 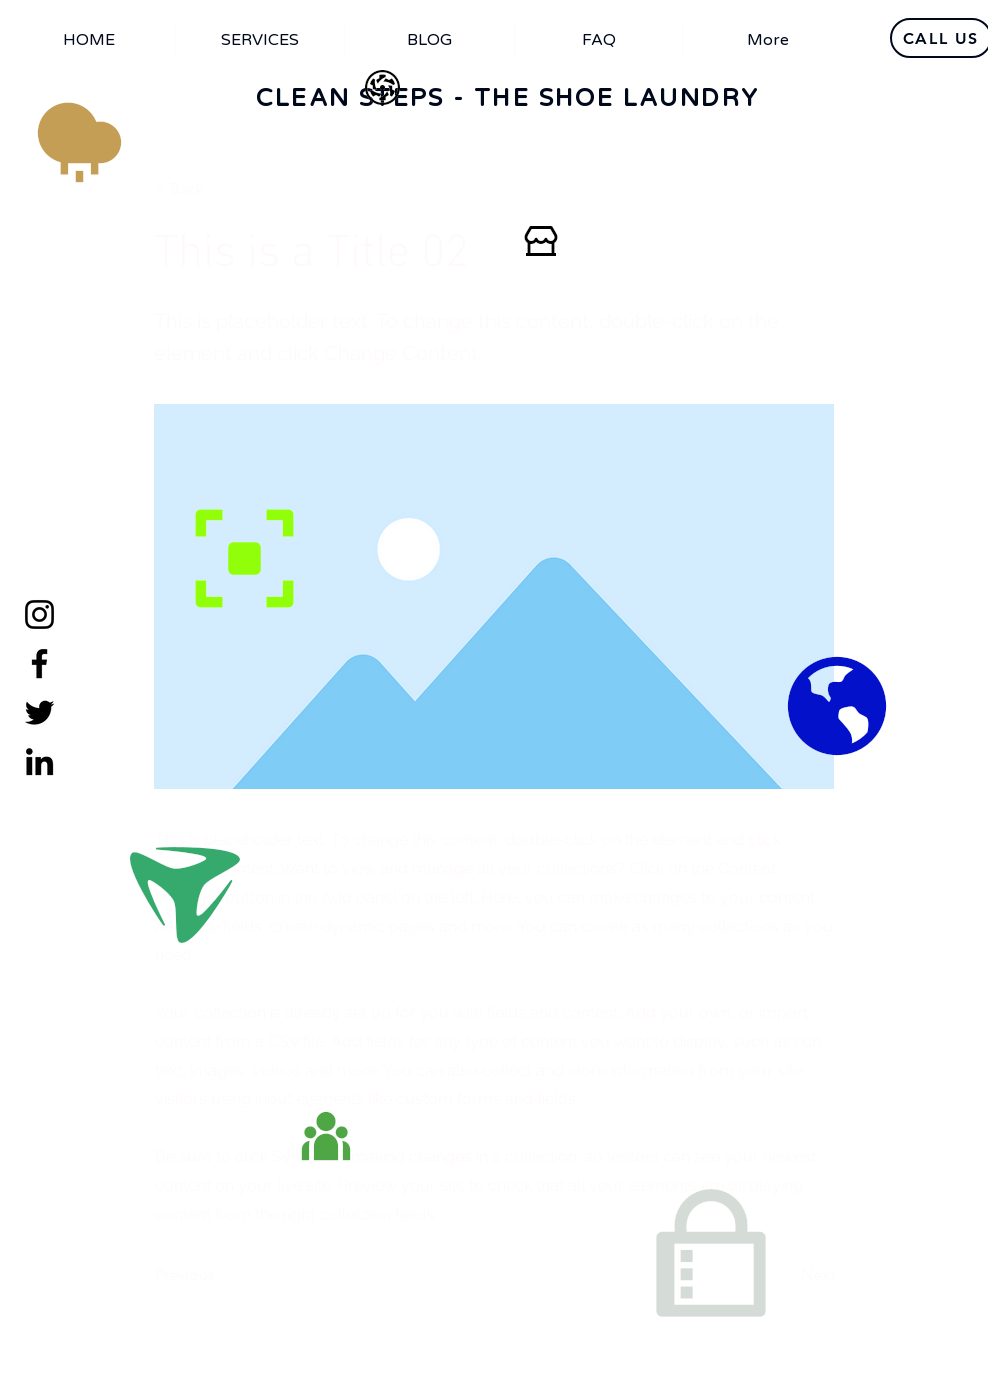 I want to click on indicates rainy weather conditions, so click(x=79, y=140).